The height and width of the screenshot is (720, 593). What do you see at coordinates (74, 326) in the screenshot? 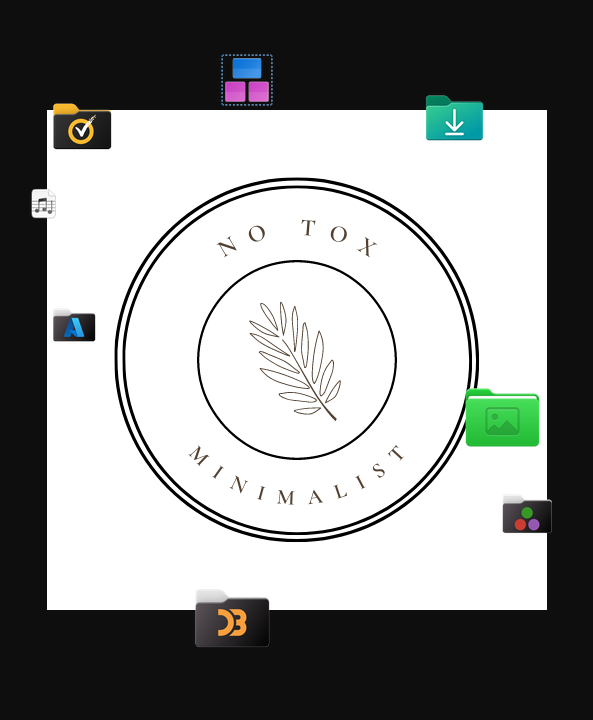
I see `open azure or microsoft cloud-related files` at bounding box center [74, 326].